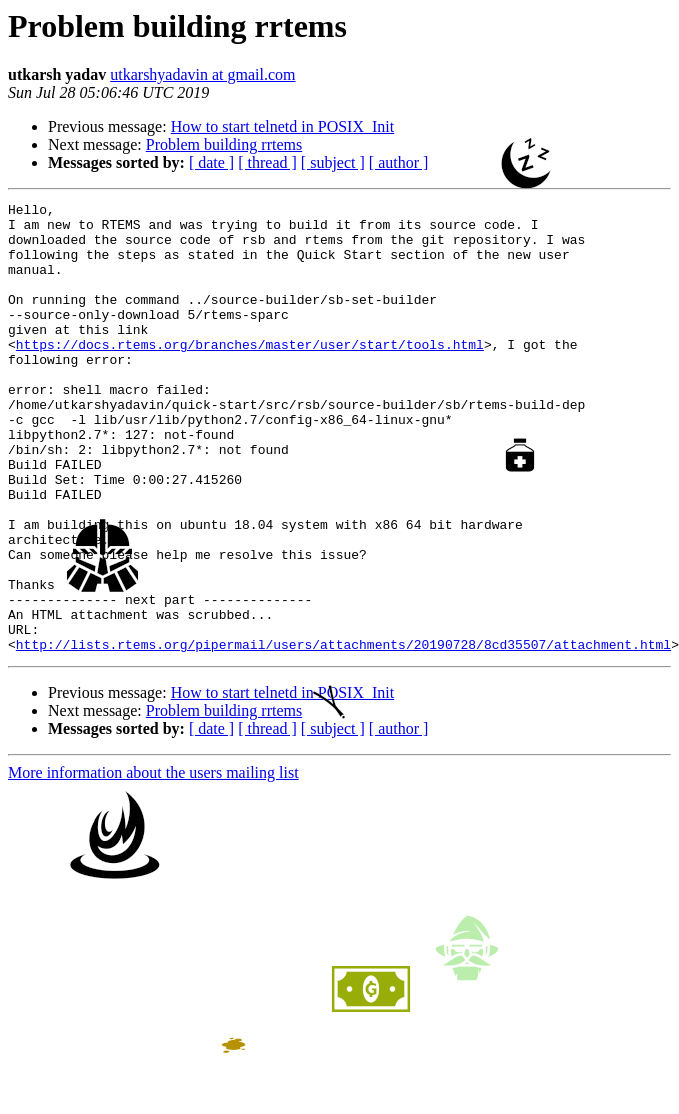 Image resolution: width=679 pixels, height=1114 pixels. What do you see at coordinates (371, 989) in the screenshot?
I see `view your wallet or balance` at bounding box center [371, 989].